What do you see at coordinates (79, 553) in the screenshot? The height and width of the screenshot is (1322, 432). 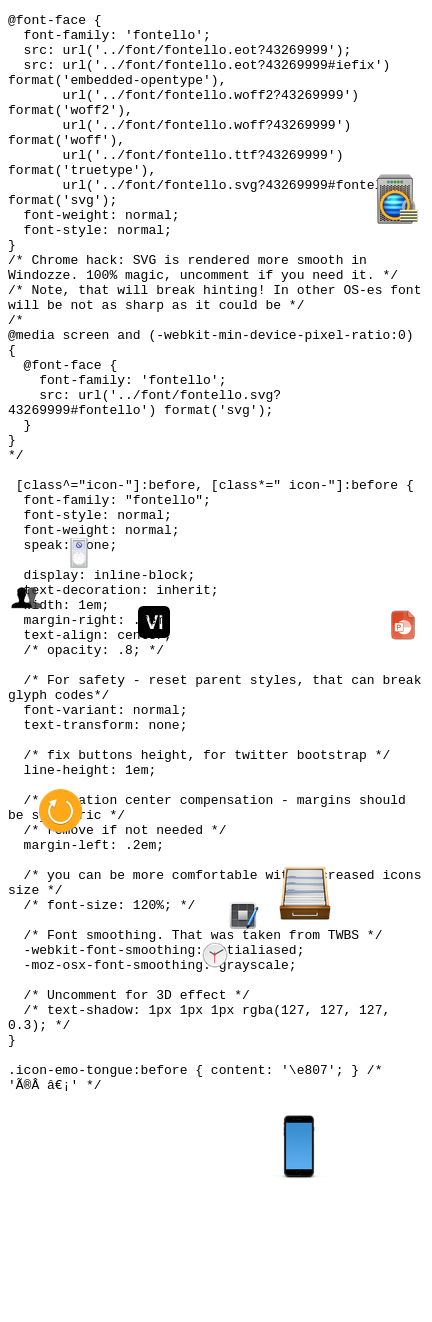 I see `iPod mini device icon` at bounding box center [79, 553].